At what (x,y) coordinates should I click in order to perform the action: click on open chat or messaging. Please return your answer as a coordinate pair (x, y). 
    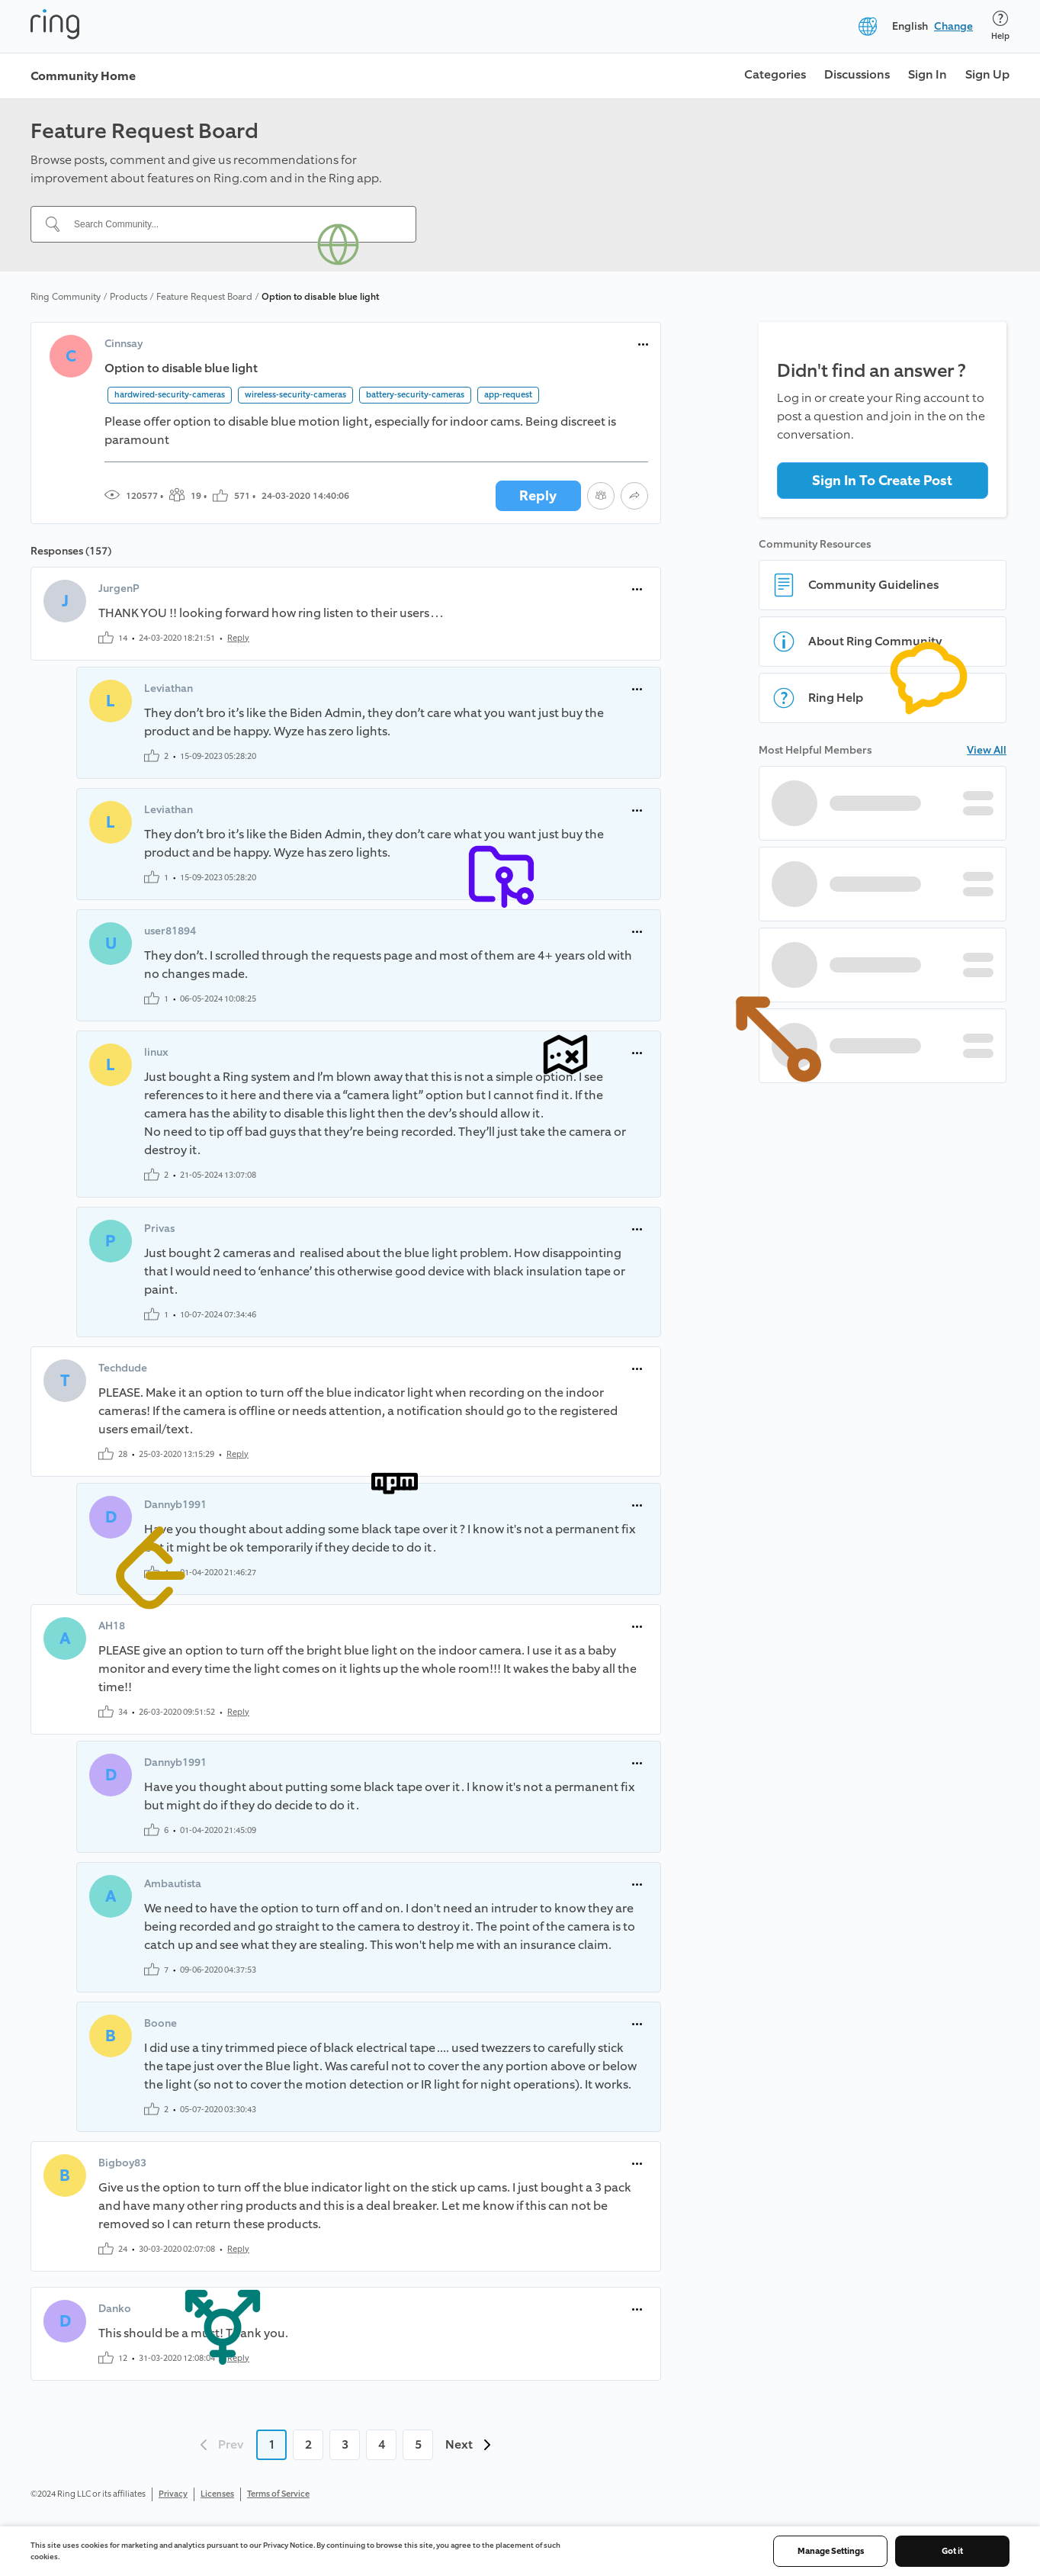
    Looking at the image, I should click on (927, 678).